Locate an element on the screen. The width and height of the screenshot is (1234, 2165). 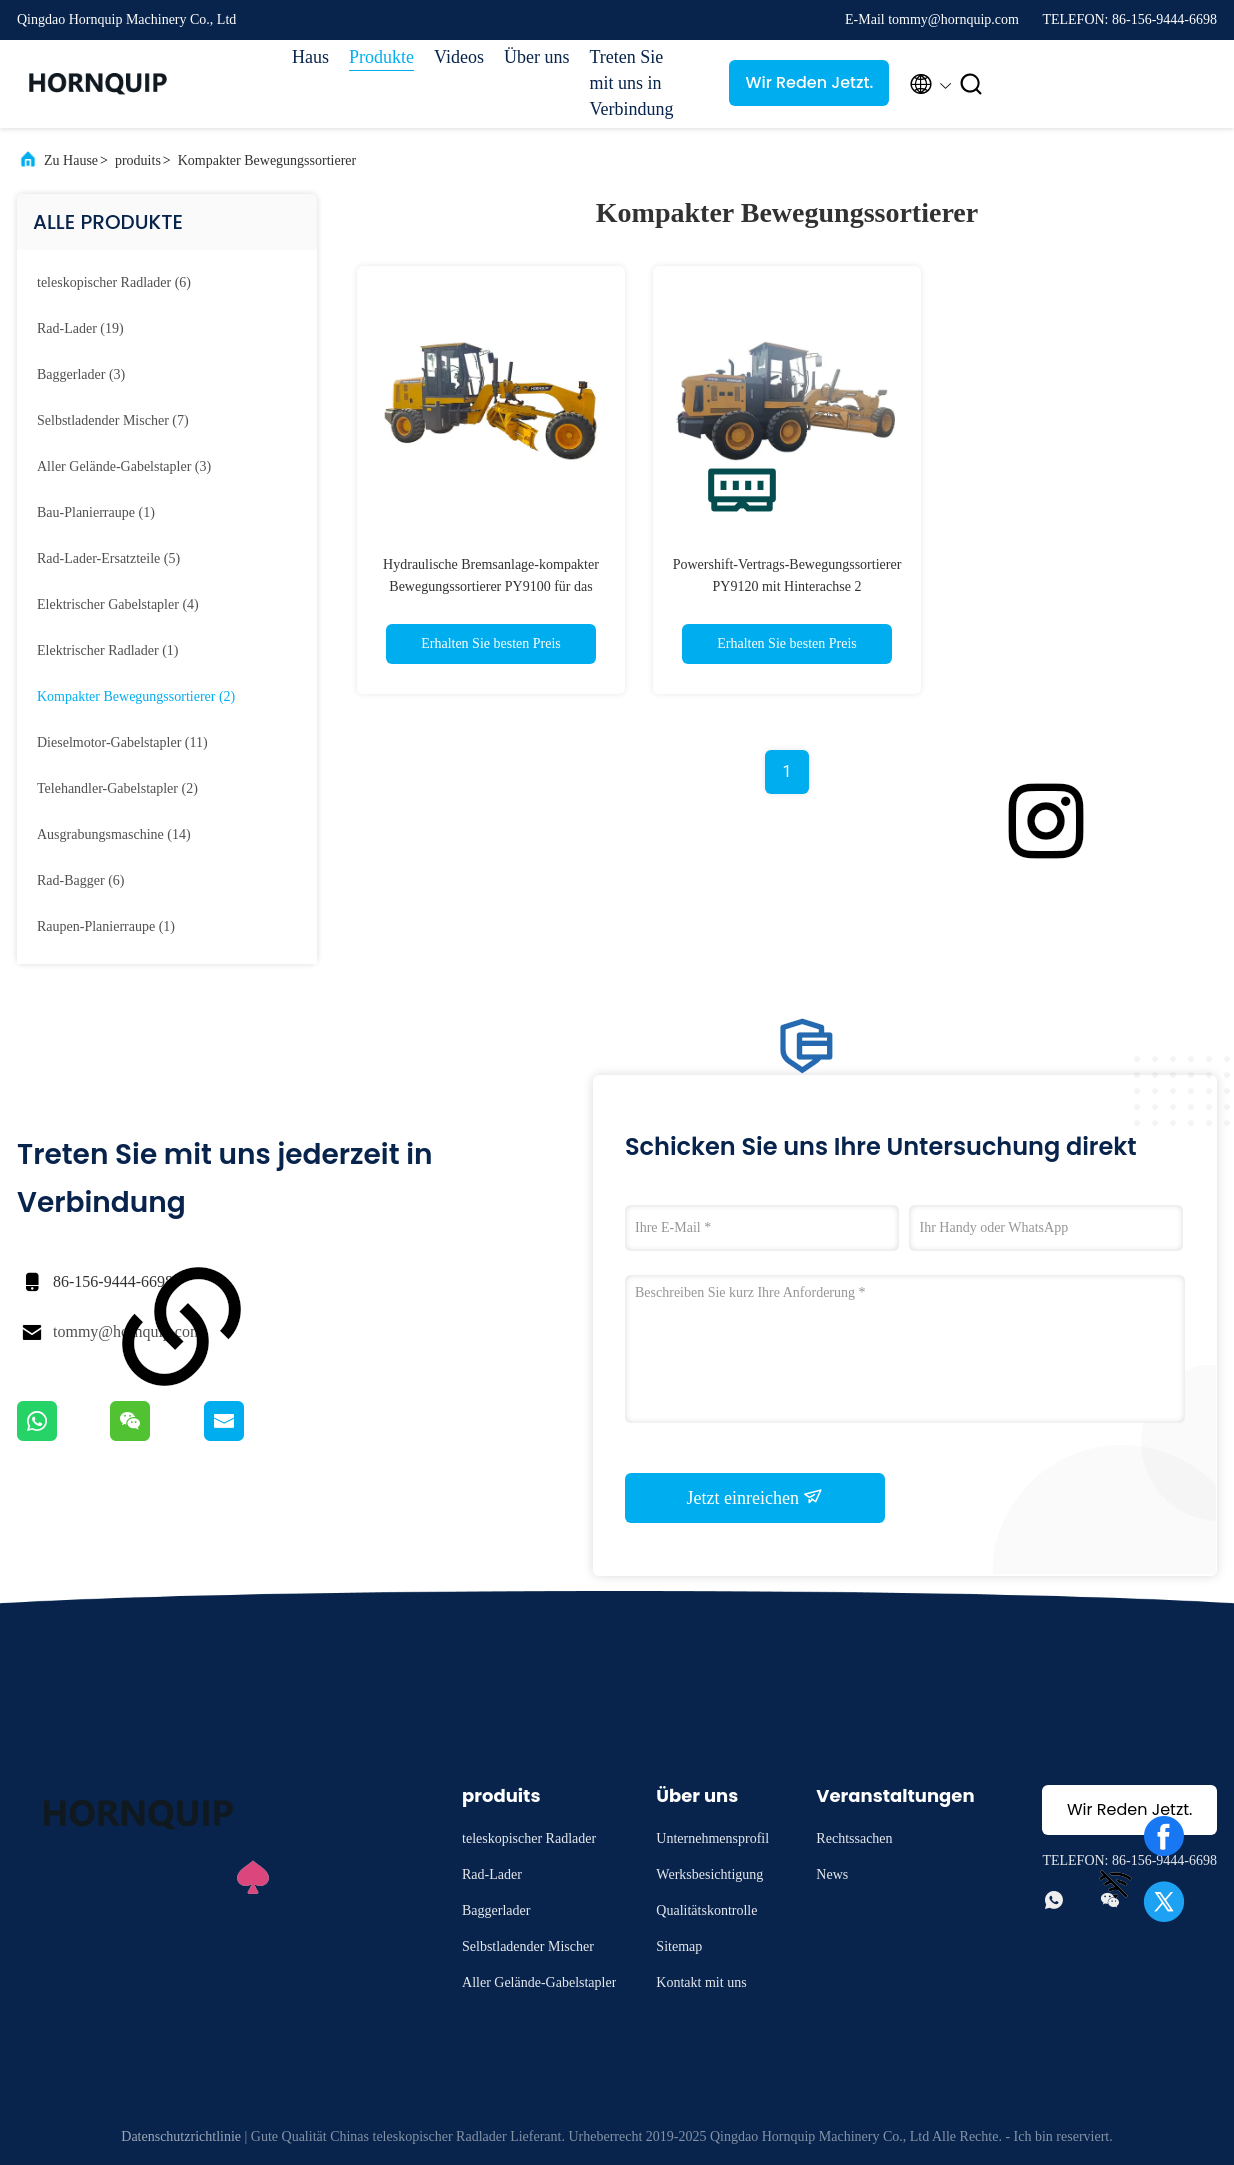
spades suit symbol for card games is located at coordinates (253, 1878).